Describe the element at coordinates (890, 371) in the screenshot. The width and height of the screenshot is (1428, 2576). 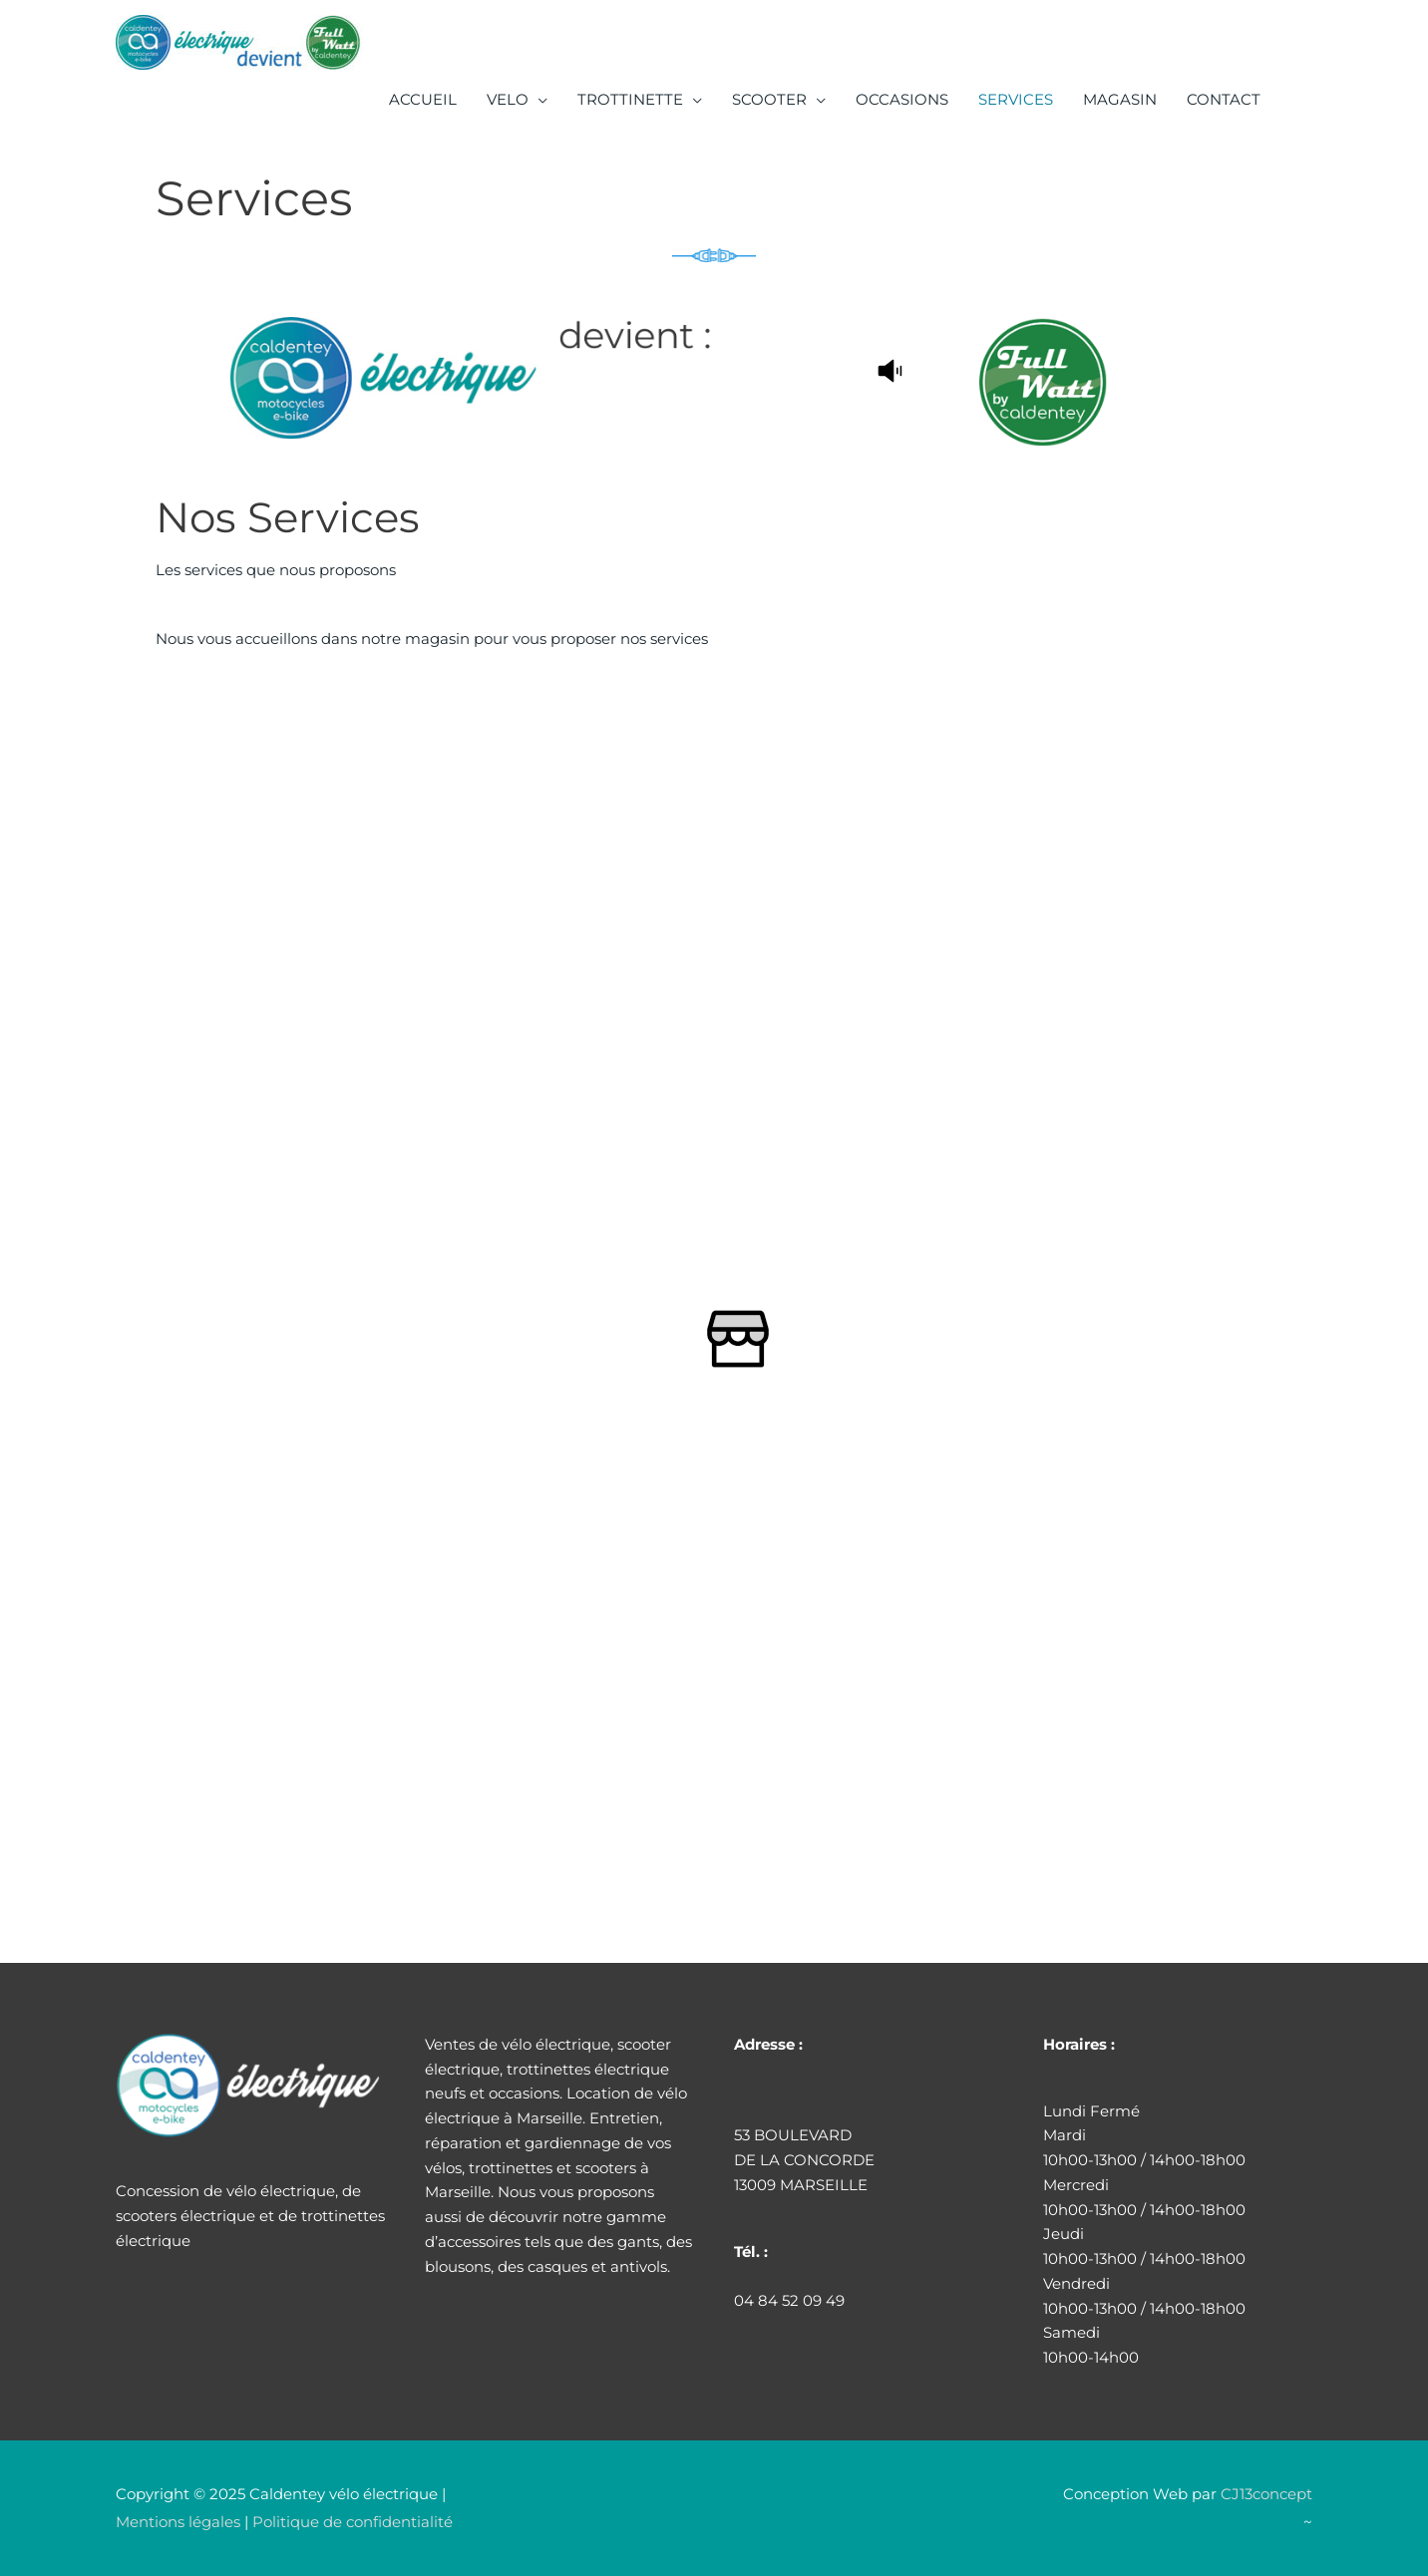
I see `volume set to high` at that location.